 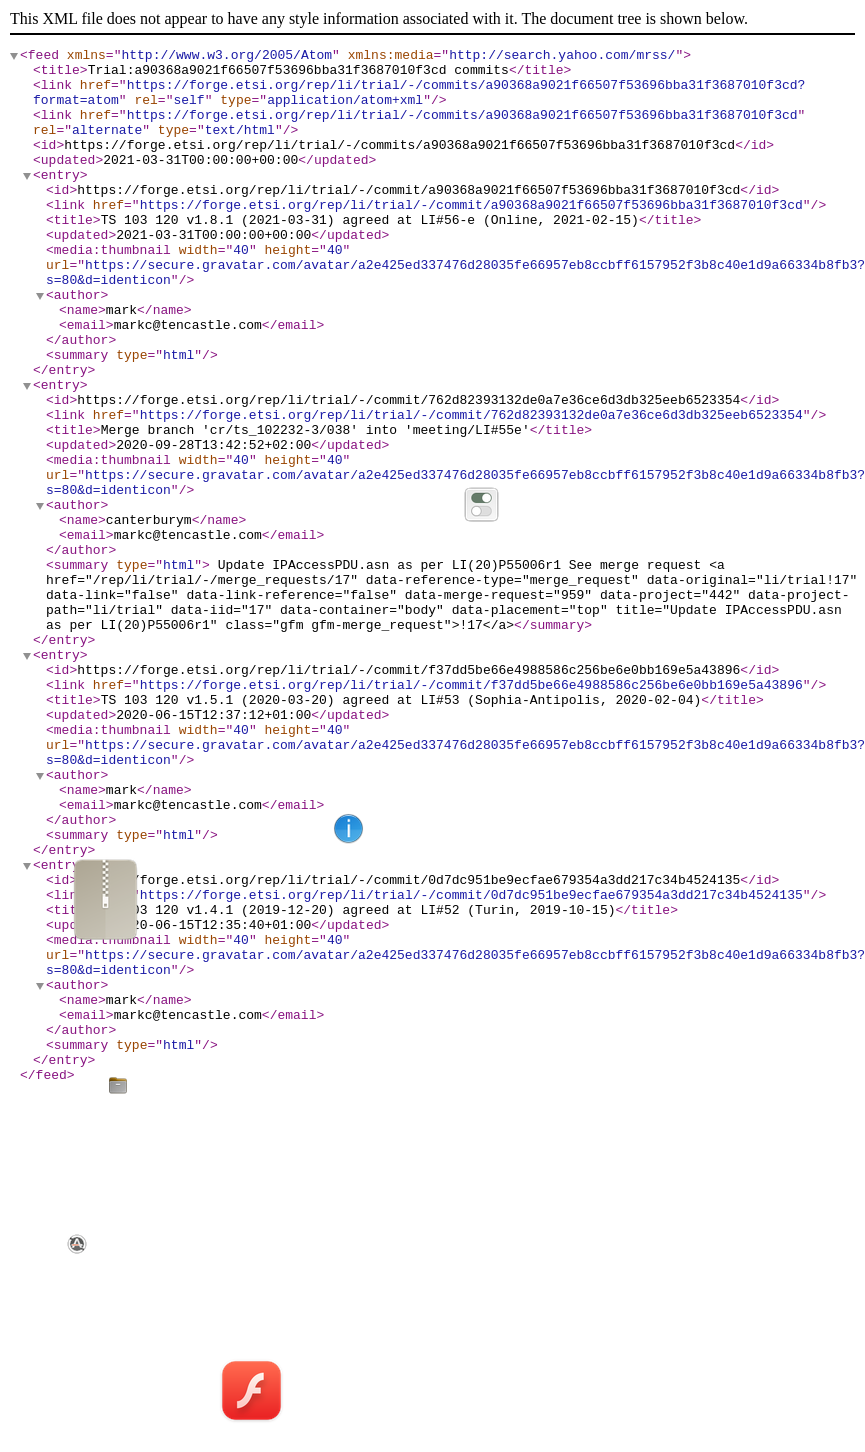 I want to click on view information or details about this item, so click(x=348, y=828).